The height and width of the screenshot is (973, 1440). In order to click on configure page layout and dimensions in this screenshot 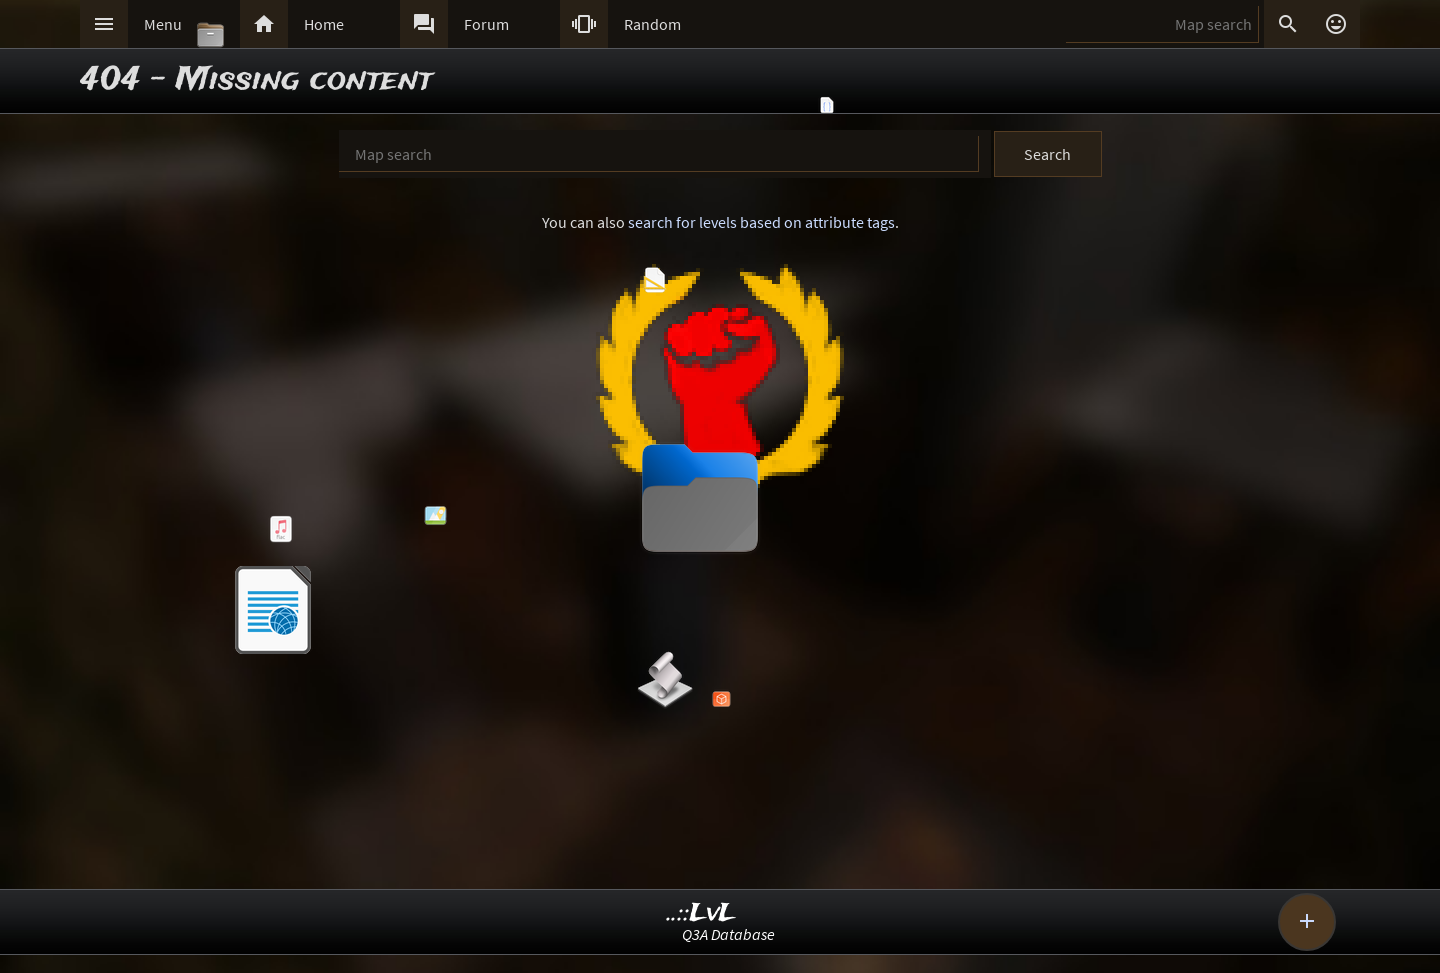, I will do `click(655, 280)`.